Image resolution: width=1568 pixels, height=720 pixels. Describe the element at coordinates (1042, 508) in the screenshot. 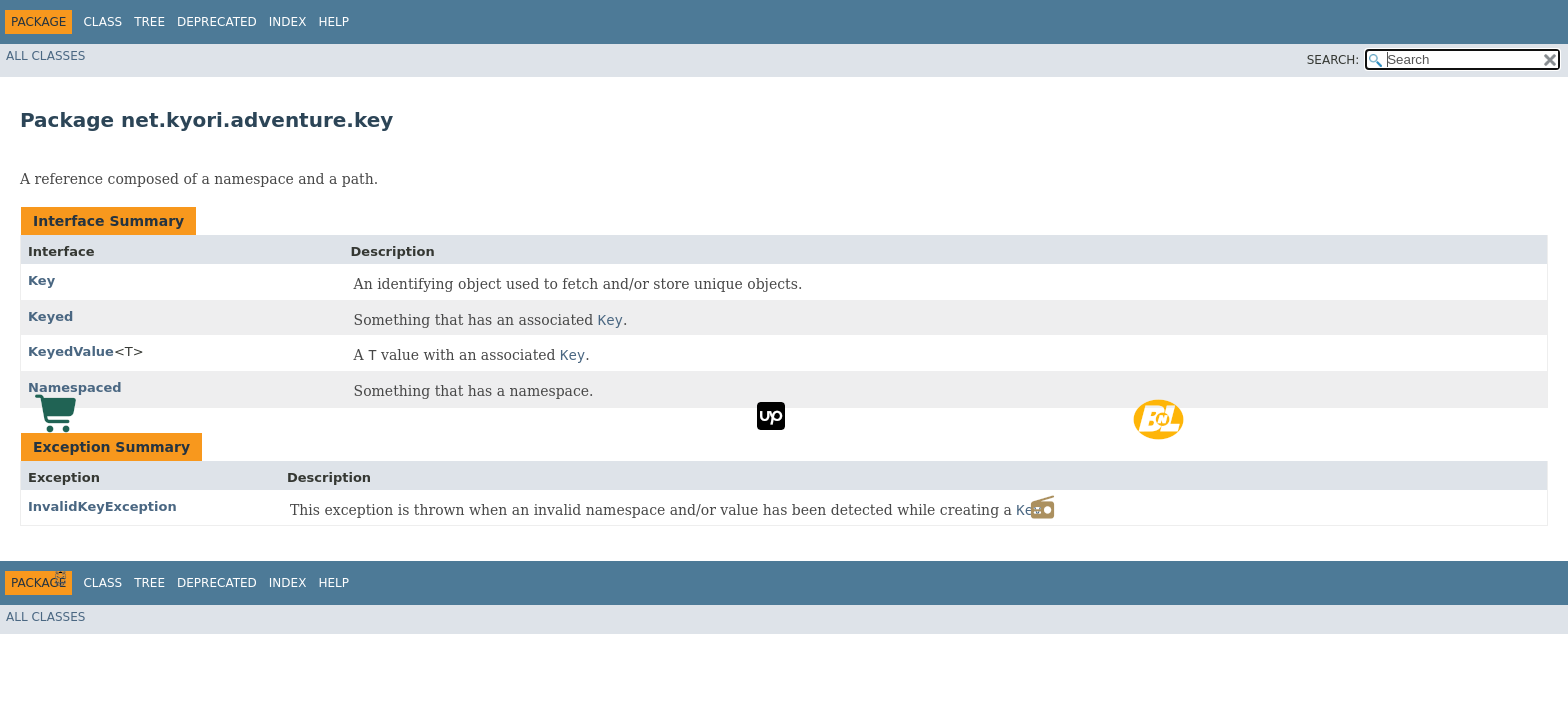

I see `access radio or audio streaming` at that location.